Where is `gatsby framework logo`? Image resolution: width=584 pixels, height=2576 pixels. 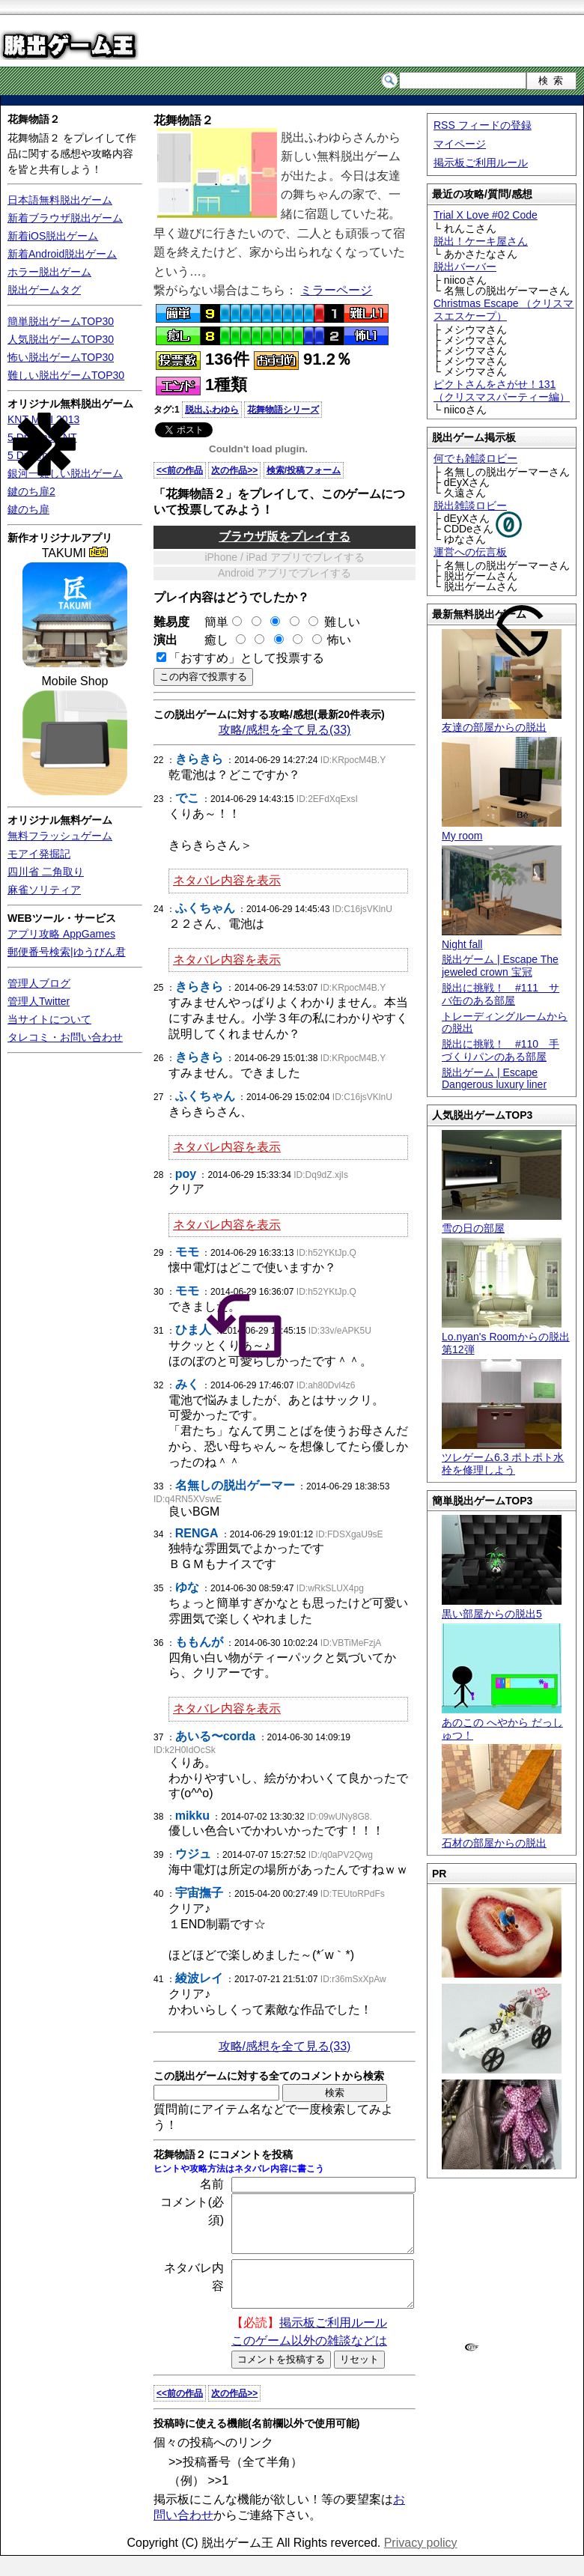 gatsby framework logo is located at coordinates (522, 631).